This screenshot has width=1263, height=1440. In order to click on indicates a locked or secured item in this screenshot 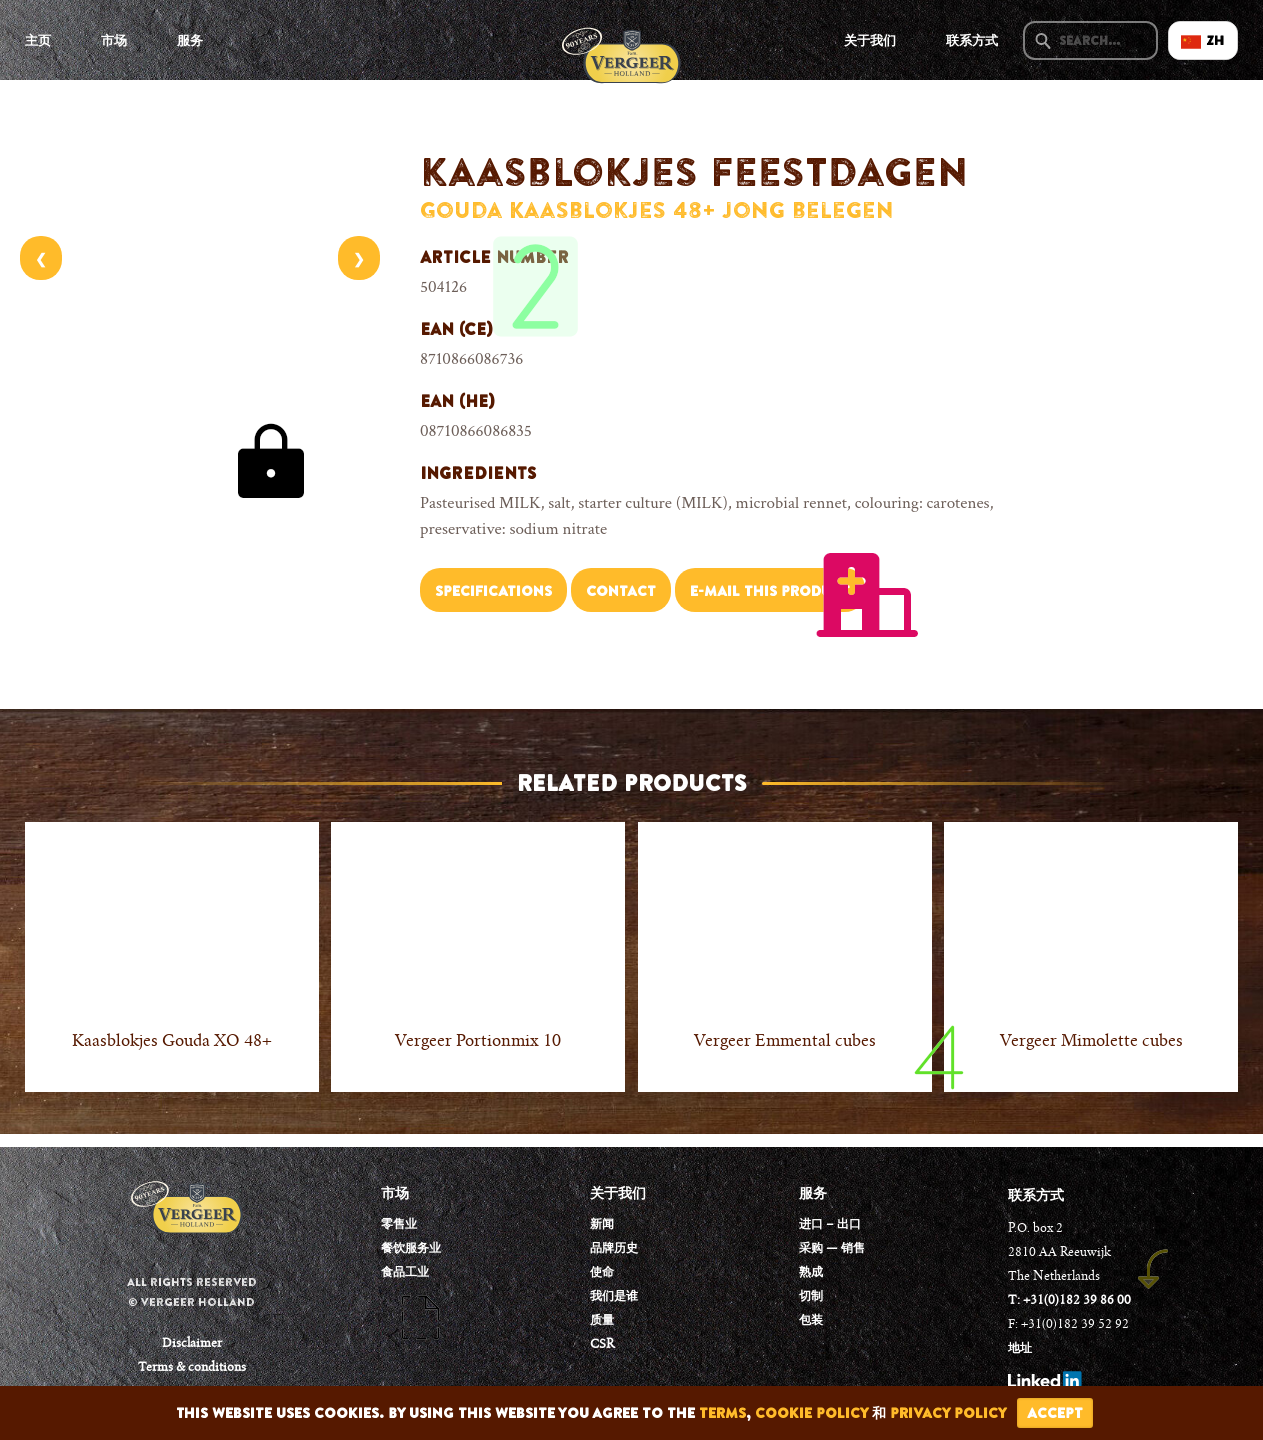, I will do `click(271, 465)`.